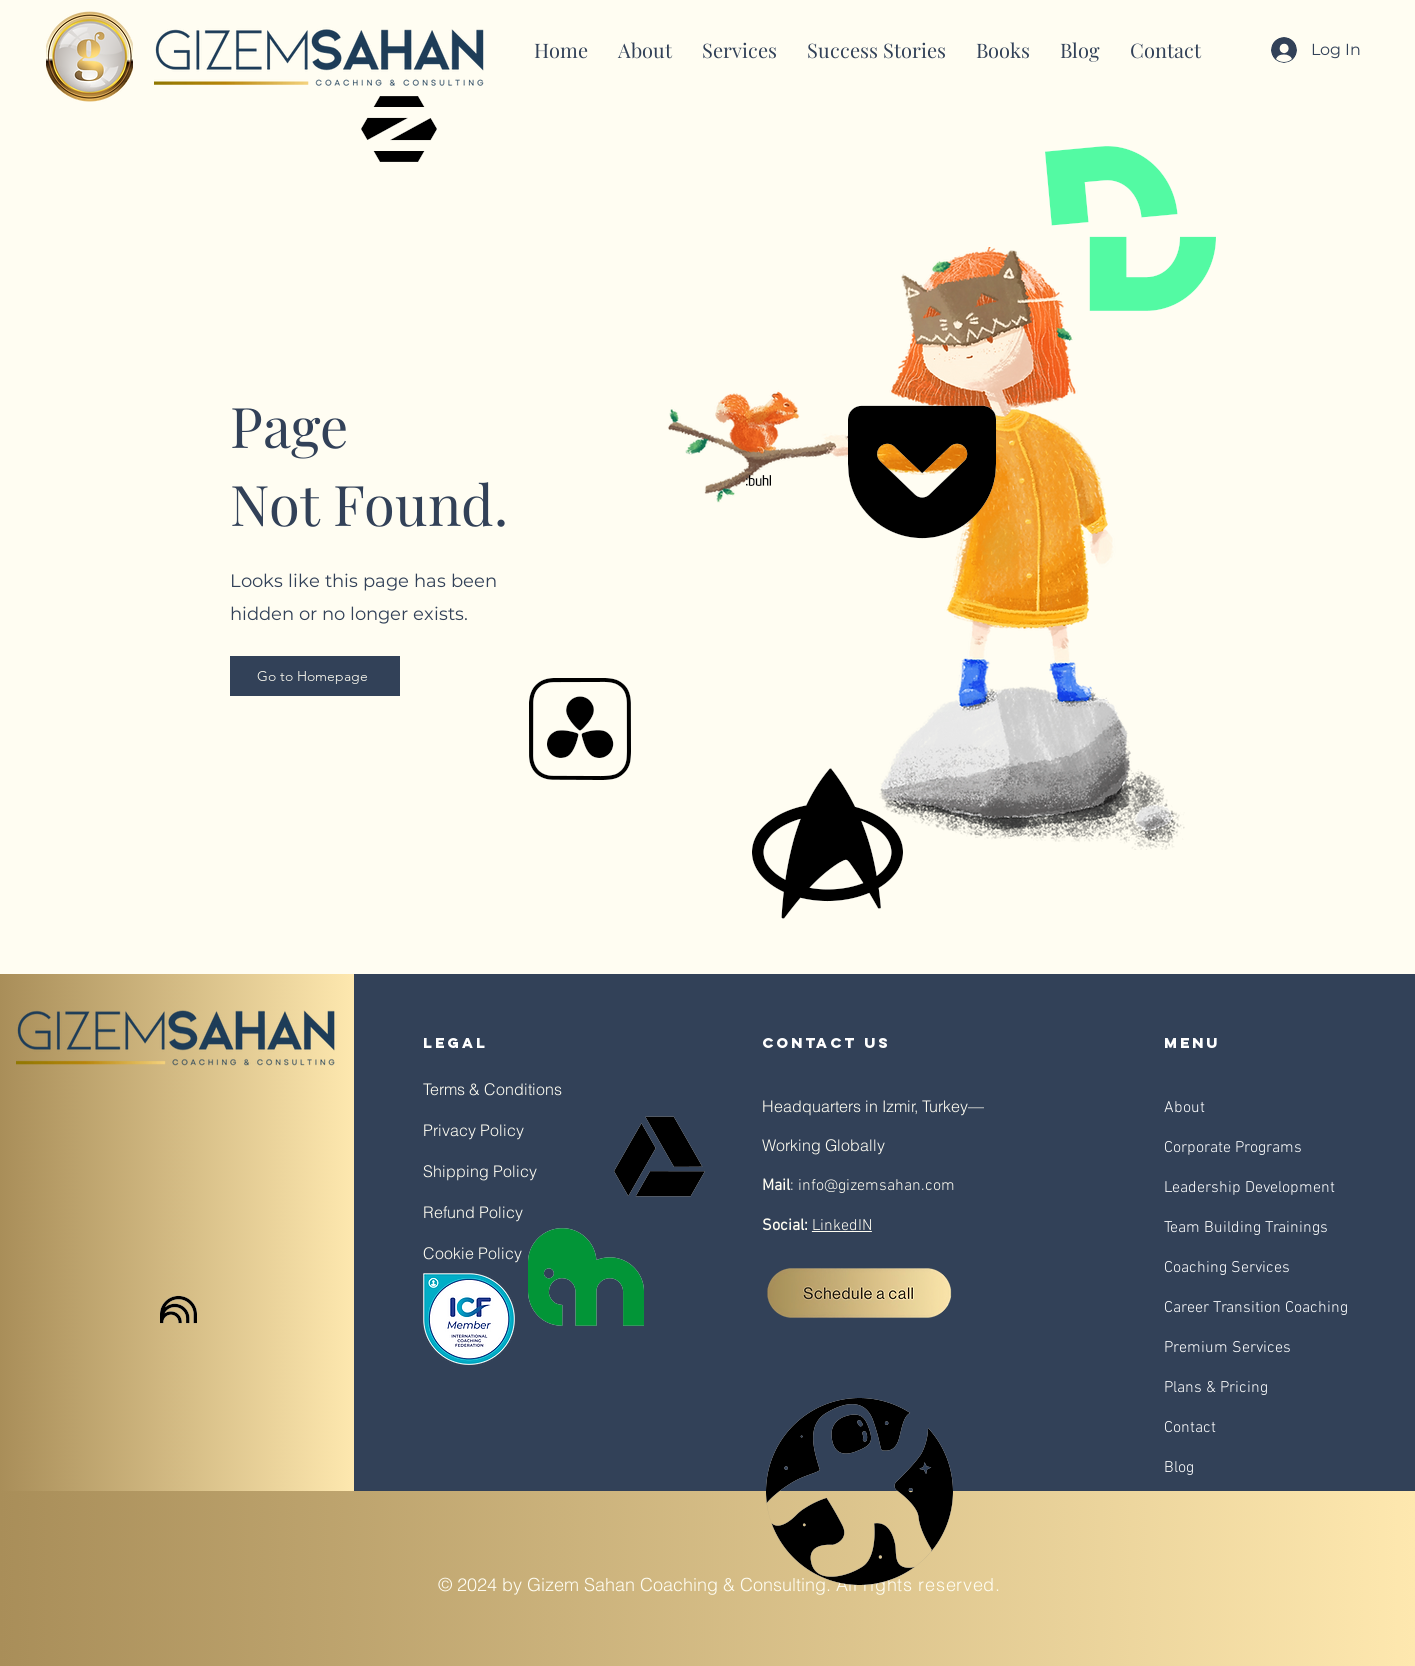 Image resolution: width=1415 pixels, height=1666 pixels. I want to click on zorin os logo, so click(399, 129).